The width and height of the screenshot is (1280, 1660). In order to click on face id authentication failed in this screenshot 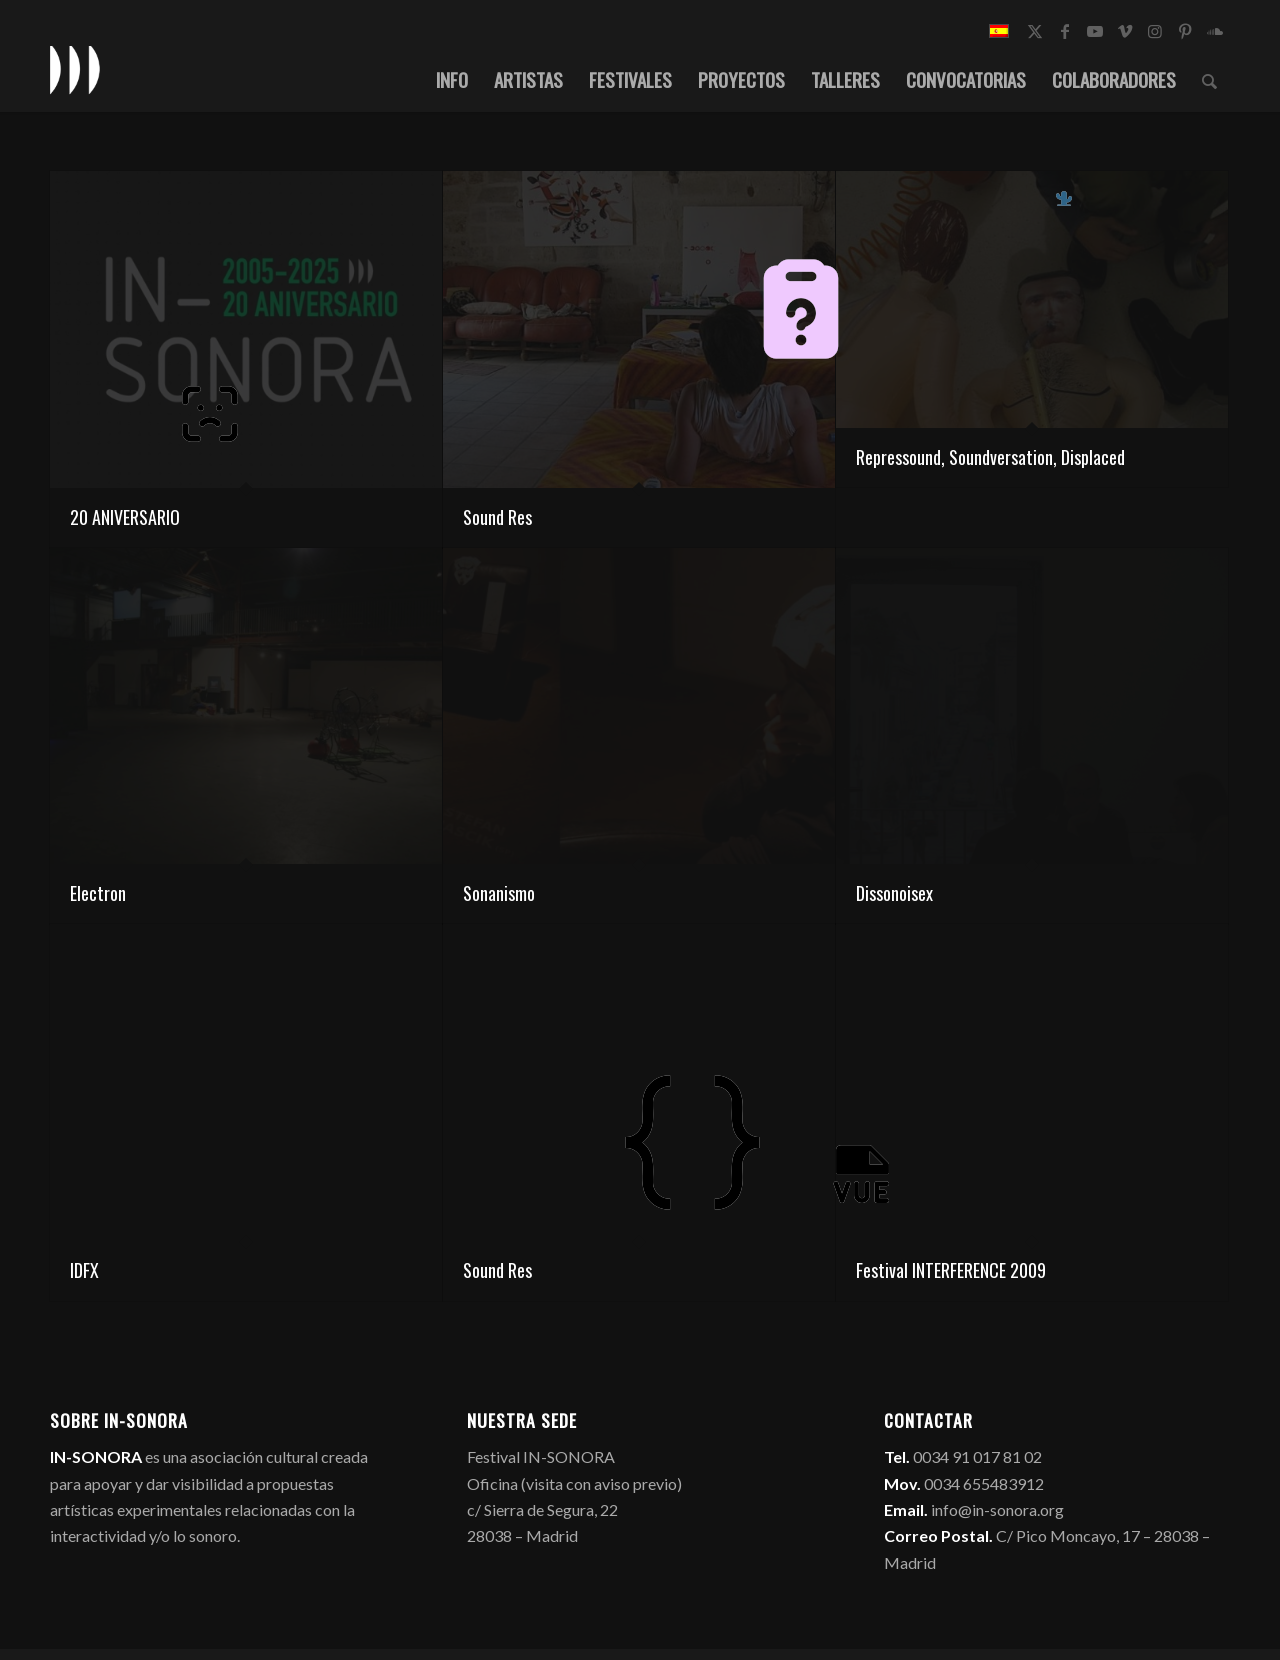, I will do `click(210, 414)`.